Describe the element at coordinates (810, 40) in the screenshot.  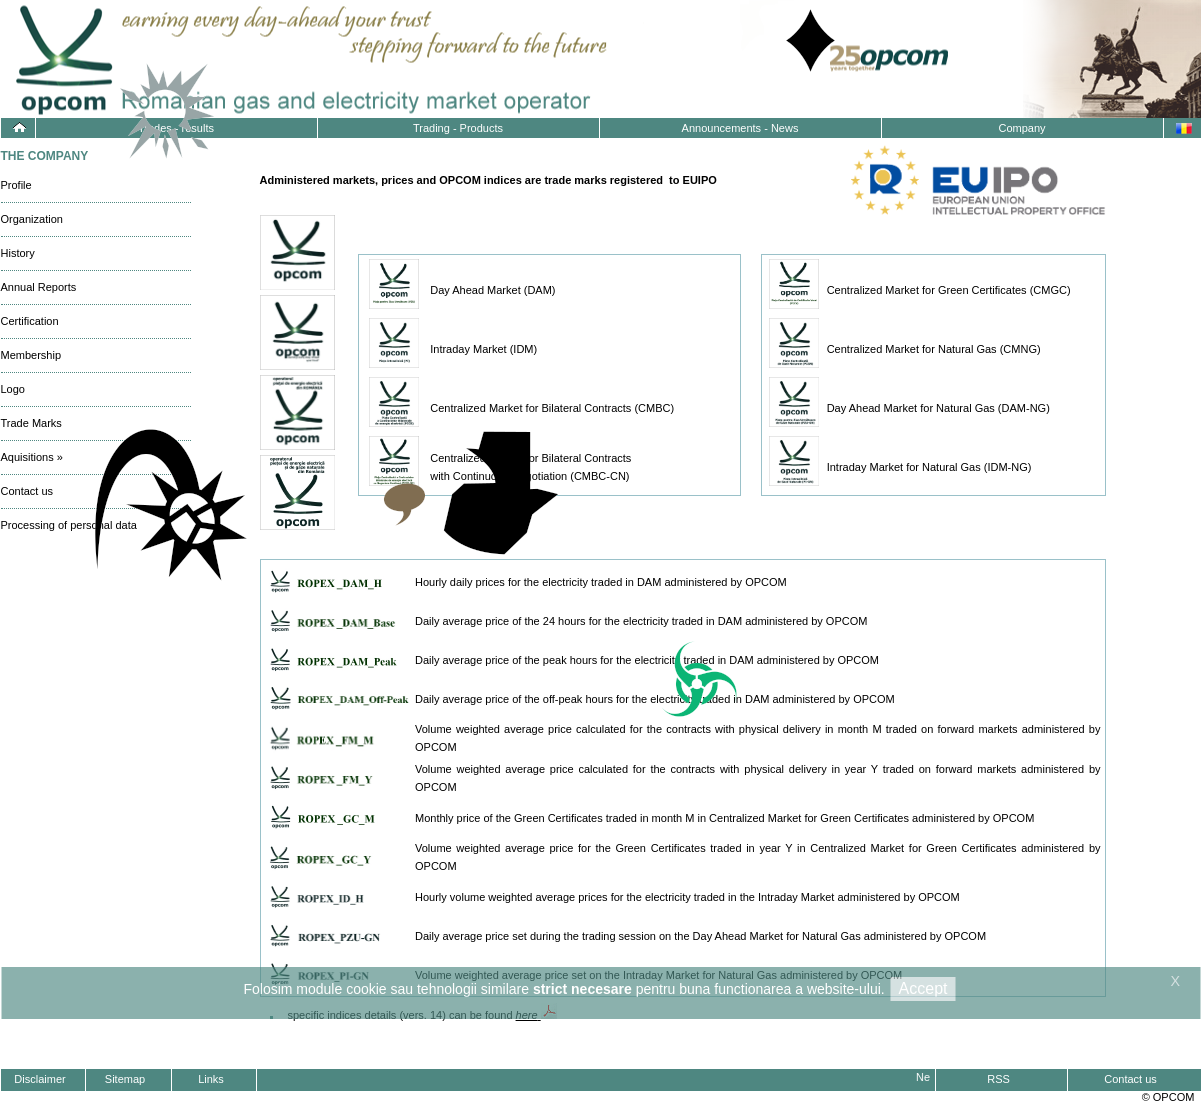
I see `indicates diamond suit in card games` at that location.